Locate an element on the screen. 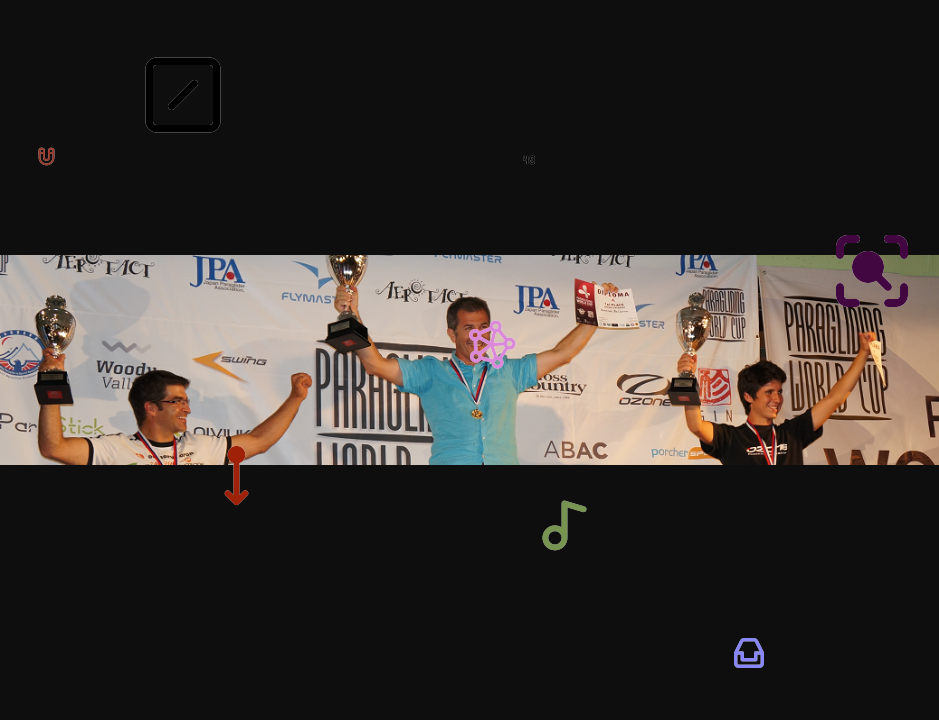  indicates a blocked or prohibited action is located at coordinates (183, 95).